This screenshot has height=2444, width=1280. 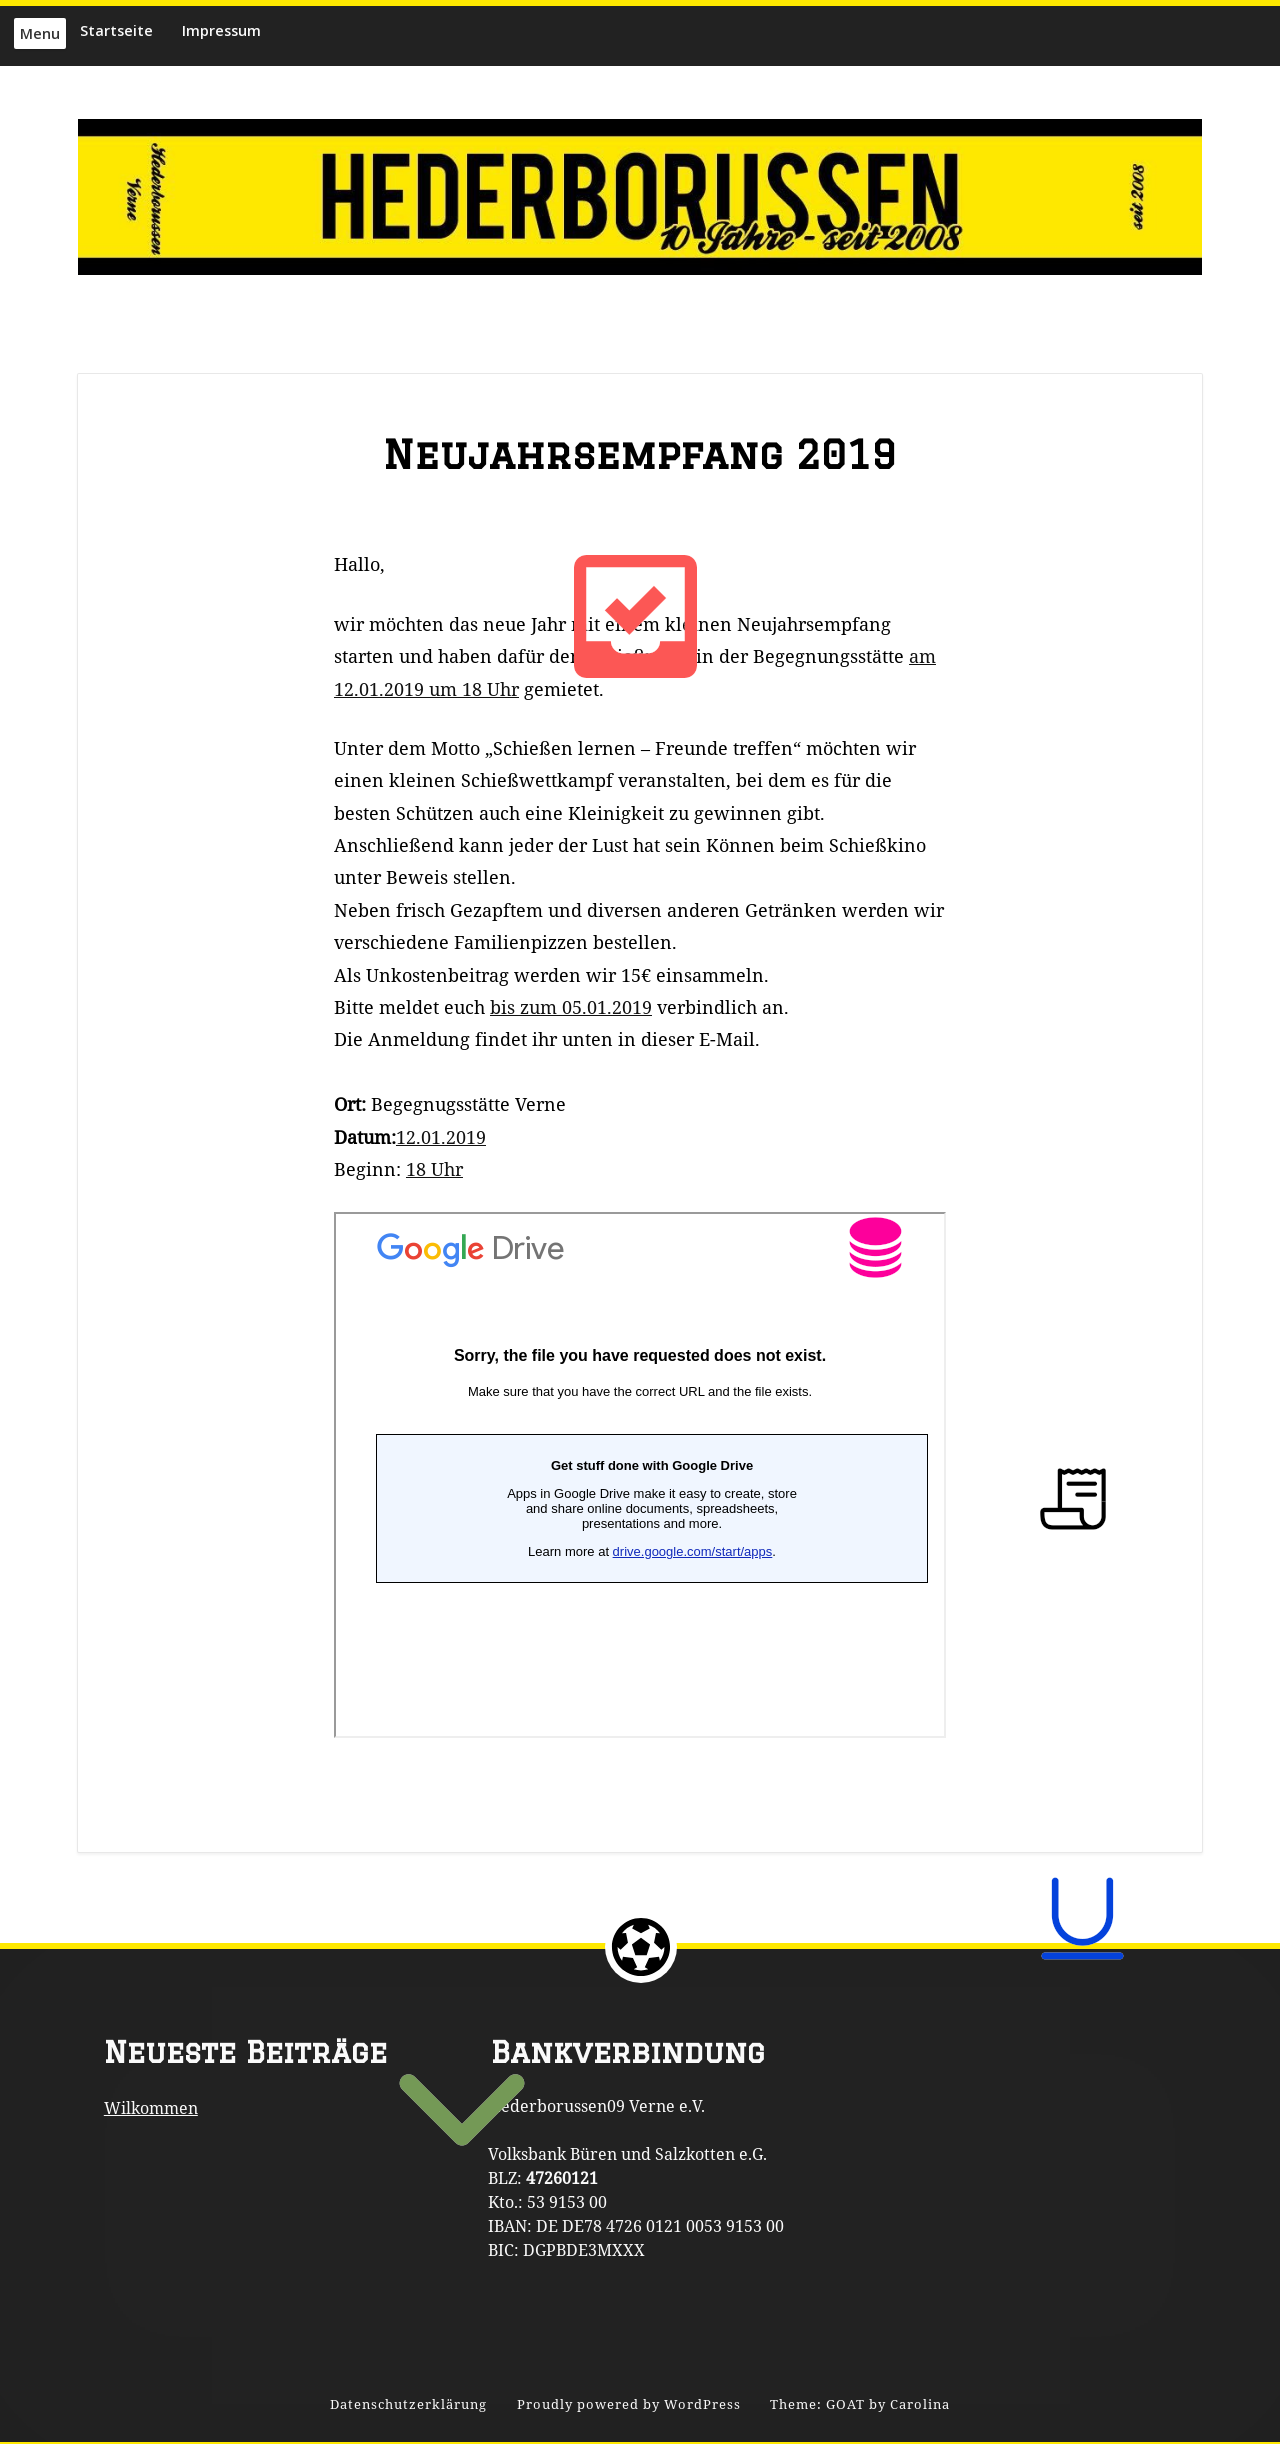 I want to click on mark all inbox messages as read, so click(x=635, y=616).